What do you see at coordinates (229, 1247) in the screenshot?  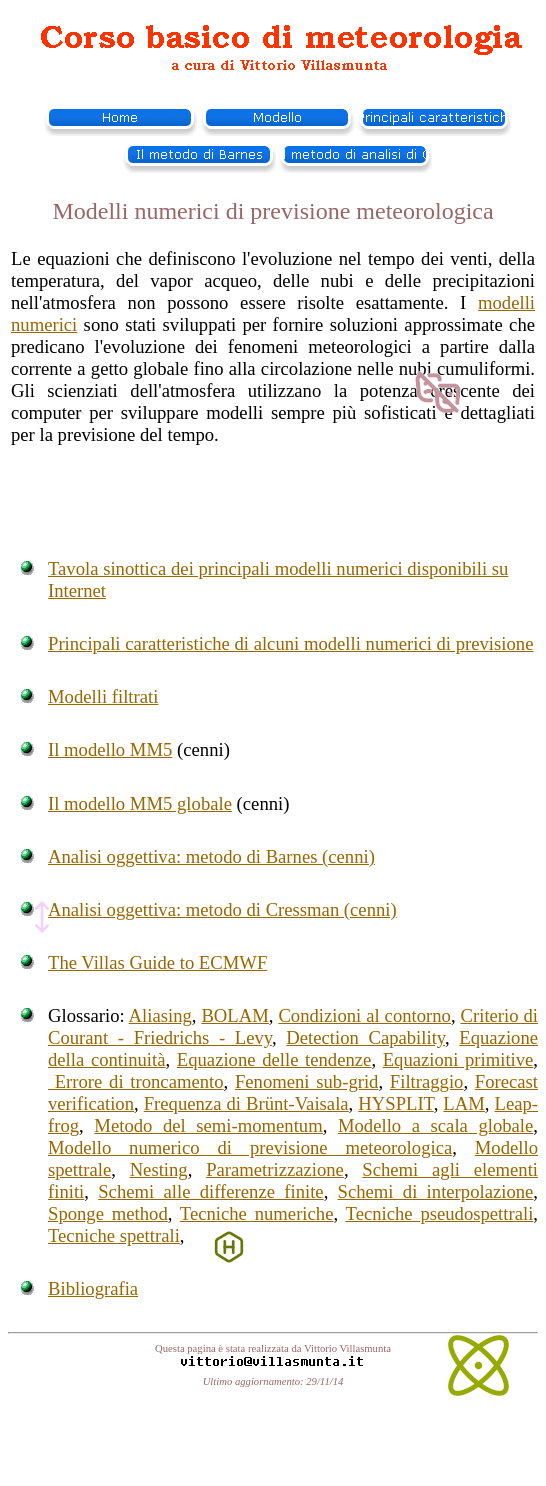 I see `open Hexo blogging framework` at bounding box center [229, 1247].